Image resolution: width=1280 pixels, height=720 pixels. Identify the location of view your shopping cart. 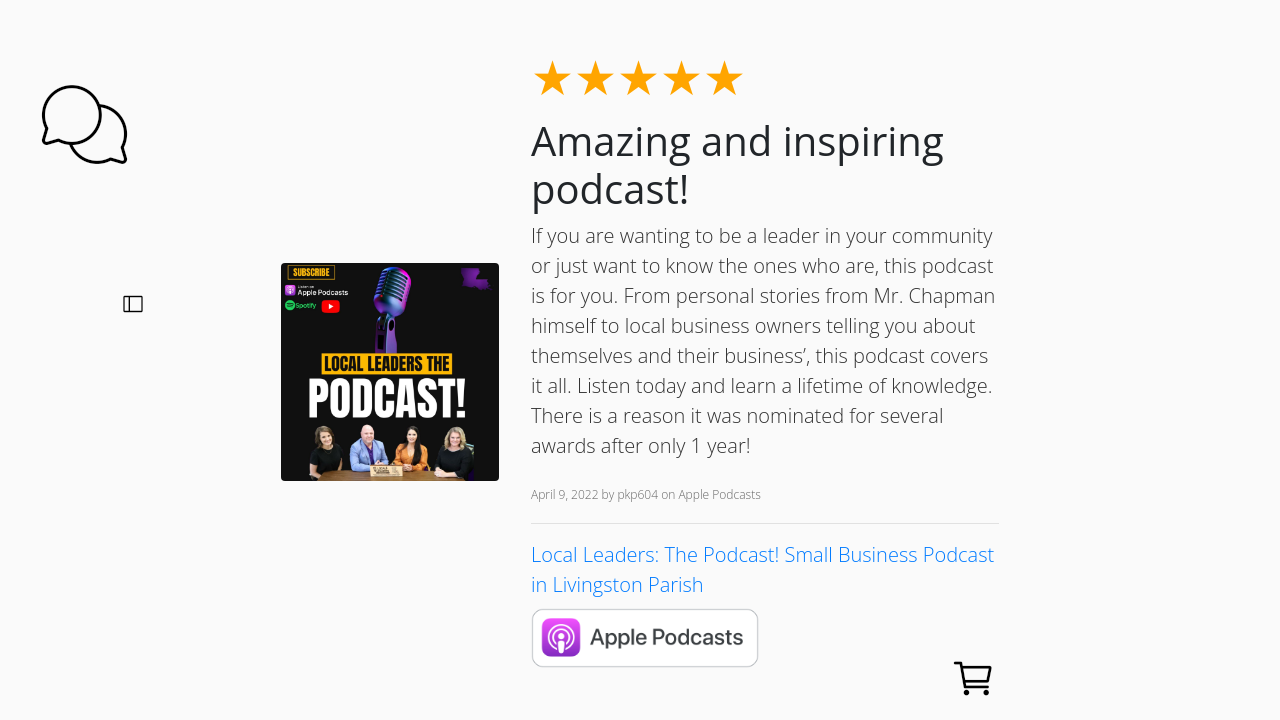
(973, 678).